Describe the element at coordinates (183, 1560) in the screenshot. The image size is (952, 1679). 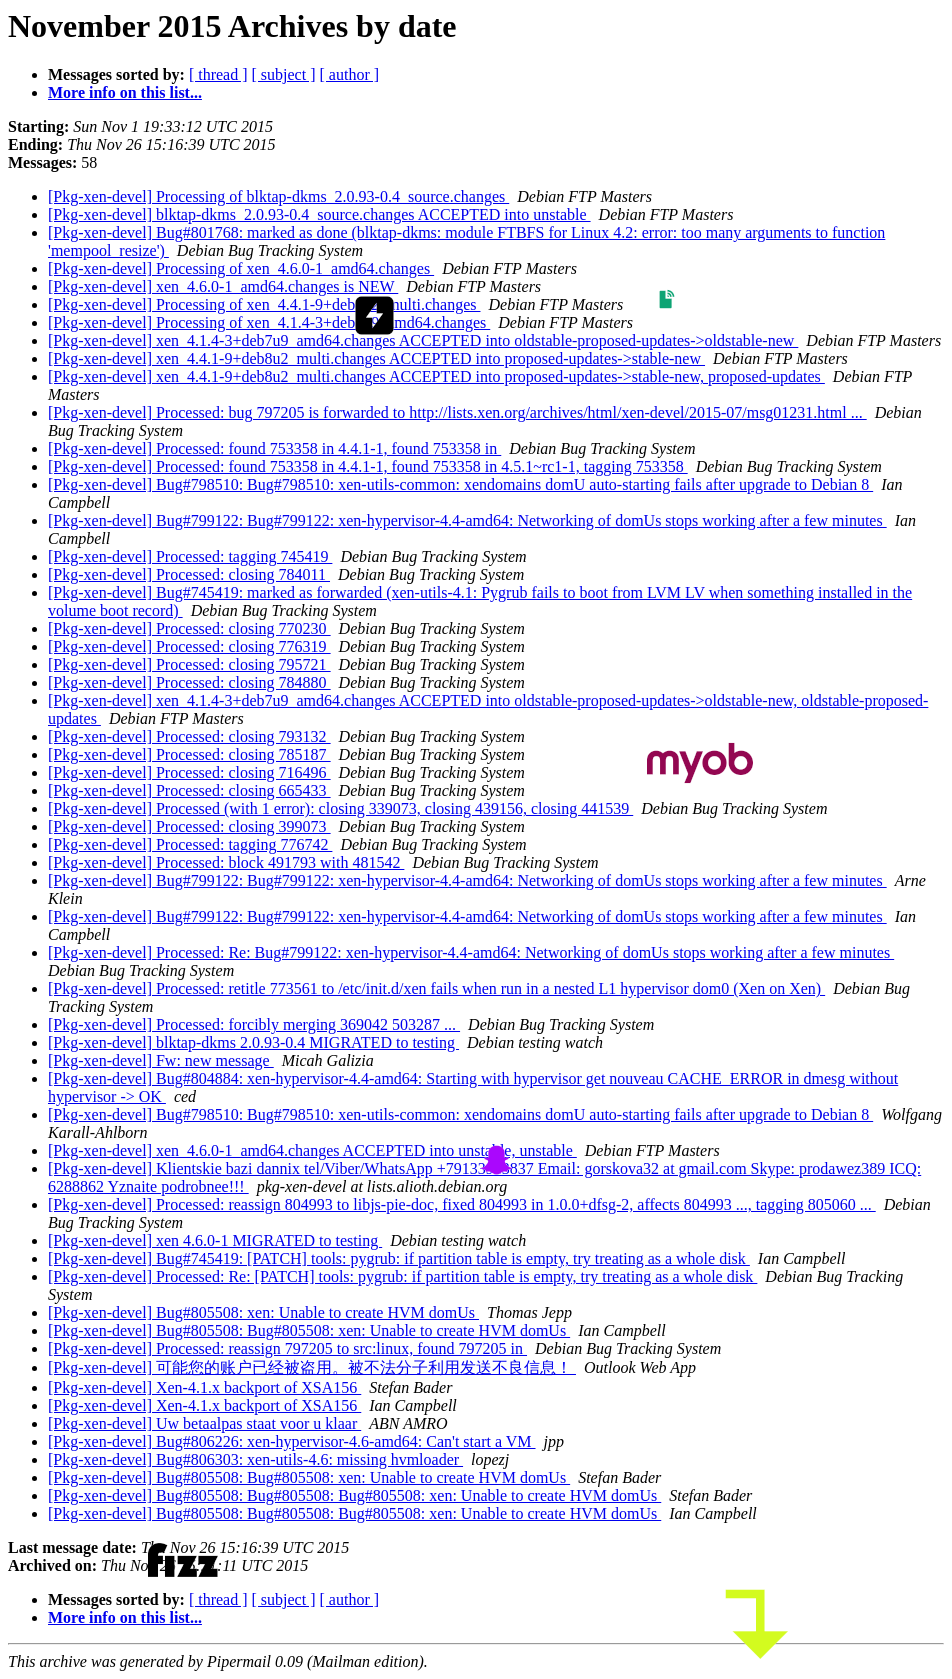
I see `fizz app or service logo` at that location.